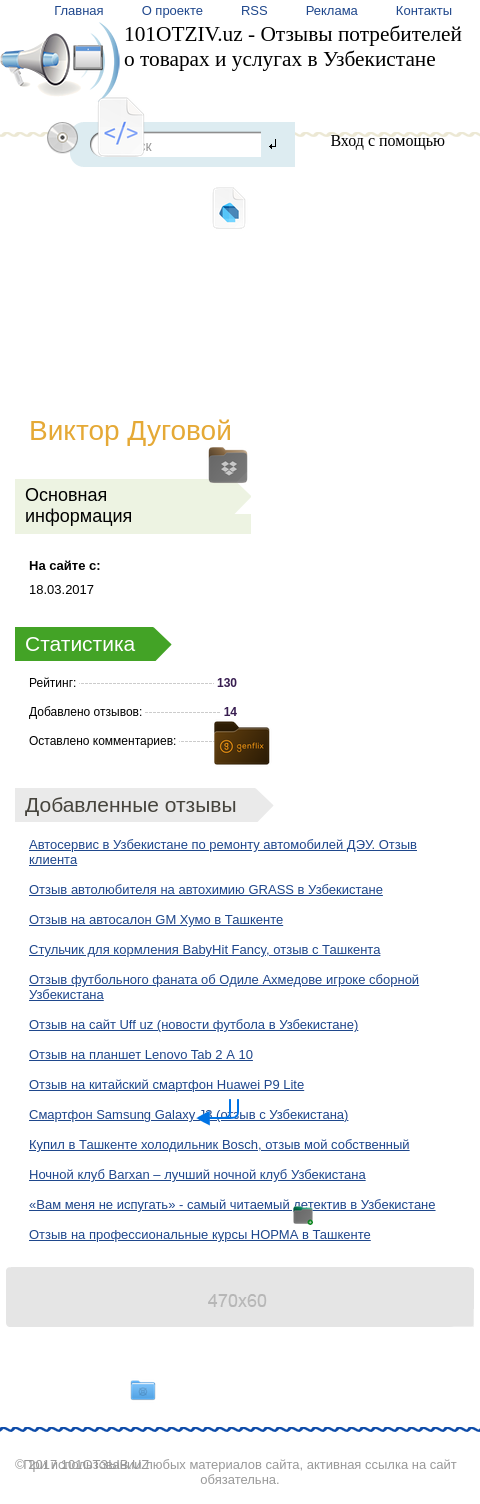 This screenshot has height=1504, width=480. I want to click on open your dropbox synced folder, so click(228, 465).